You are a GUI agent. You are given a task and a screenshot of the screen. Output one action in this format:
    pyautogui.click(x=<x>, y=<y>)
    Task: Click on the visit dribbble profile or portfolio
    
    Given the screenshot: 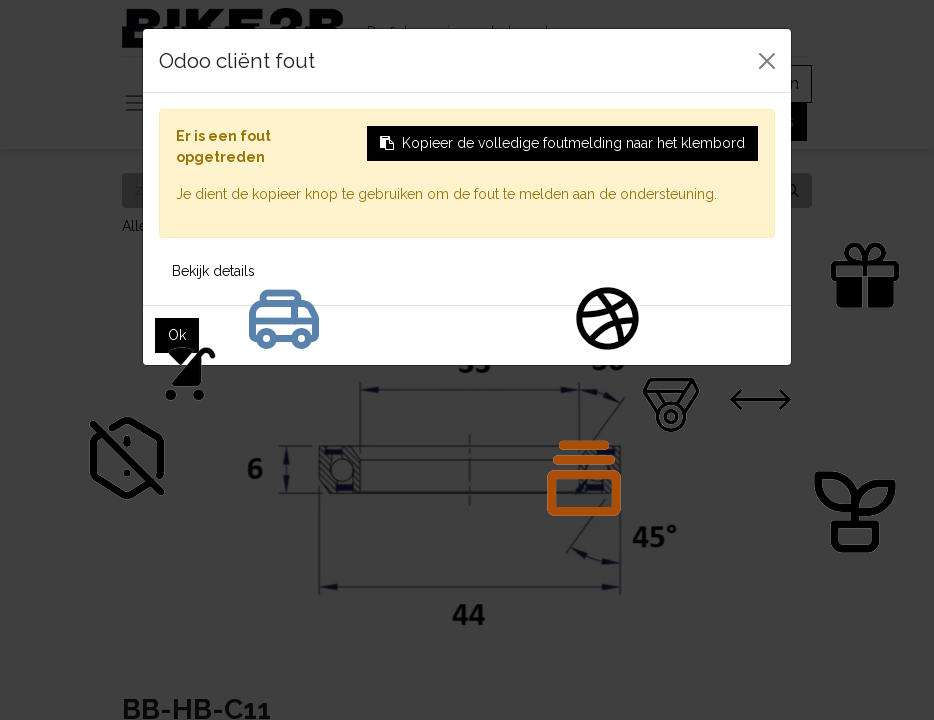 What is the action you would take?
    pyautogui.click(x=607, y=318)
    